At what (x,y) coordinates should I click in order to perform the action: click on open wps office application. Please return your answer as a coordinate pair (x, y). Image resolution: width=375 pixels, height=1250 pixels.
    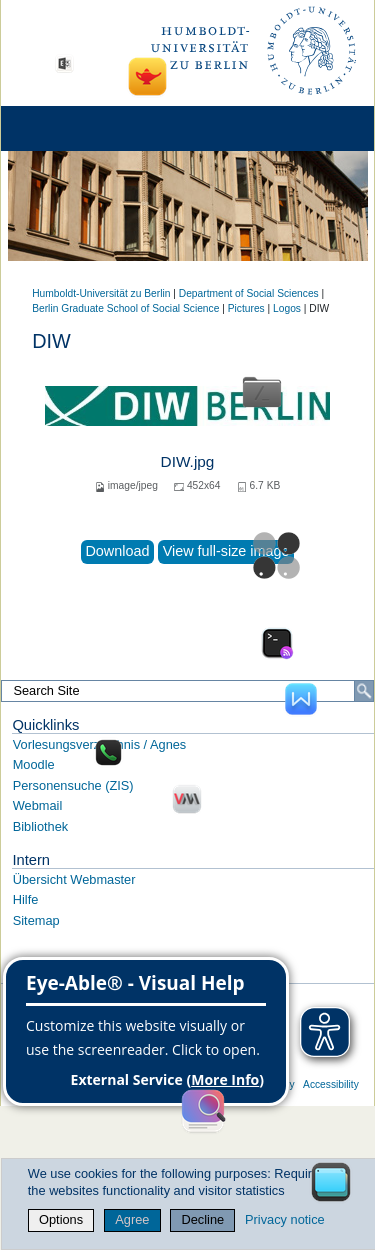
    Looking at the image, I should click on (301, 699).